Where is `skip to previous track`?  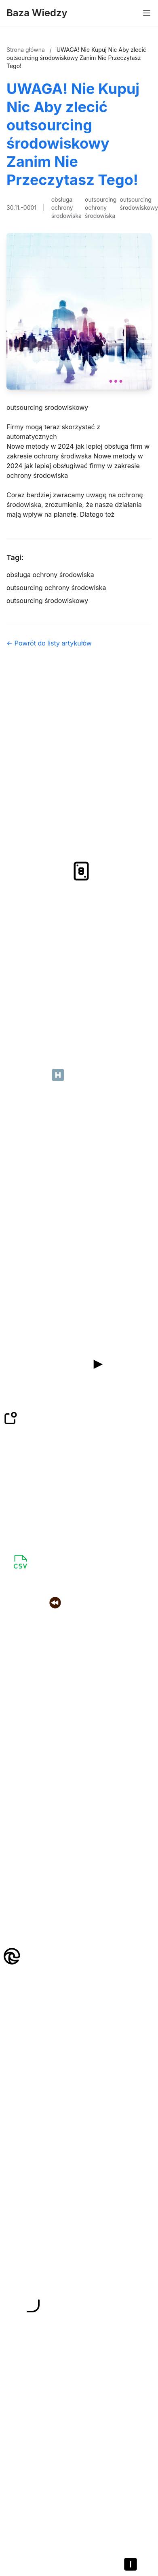 skip to previous track is located at coordinates (55, 1602).